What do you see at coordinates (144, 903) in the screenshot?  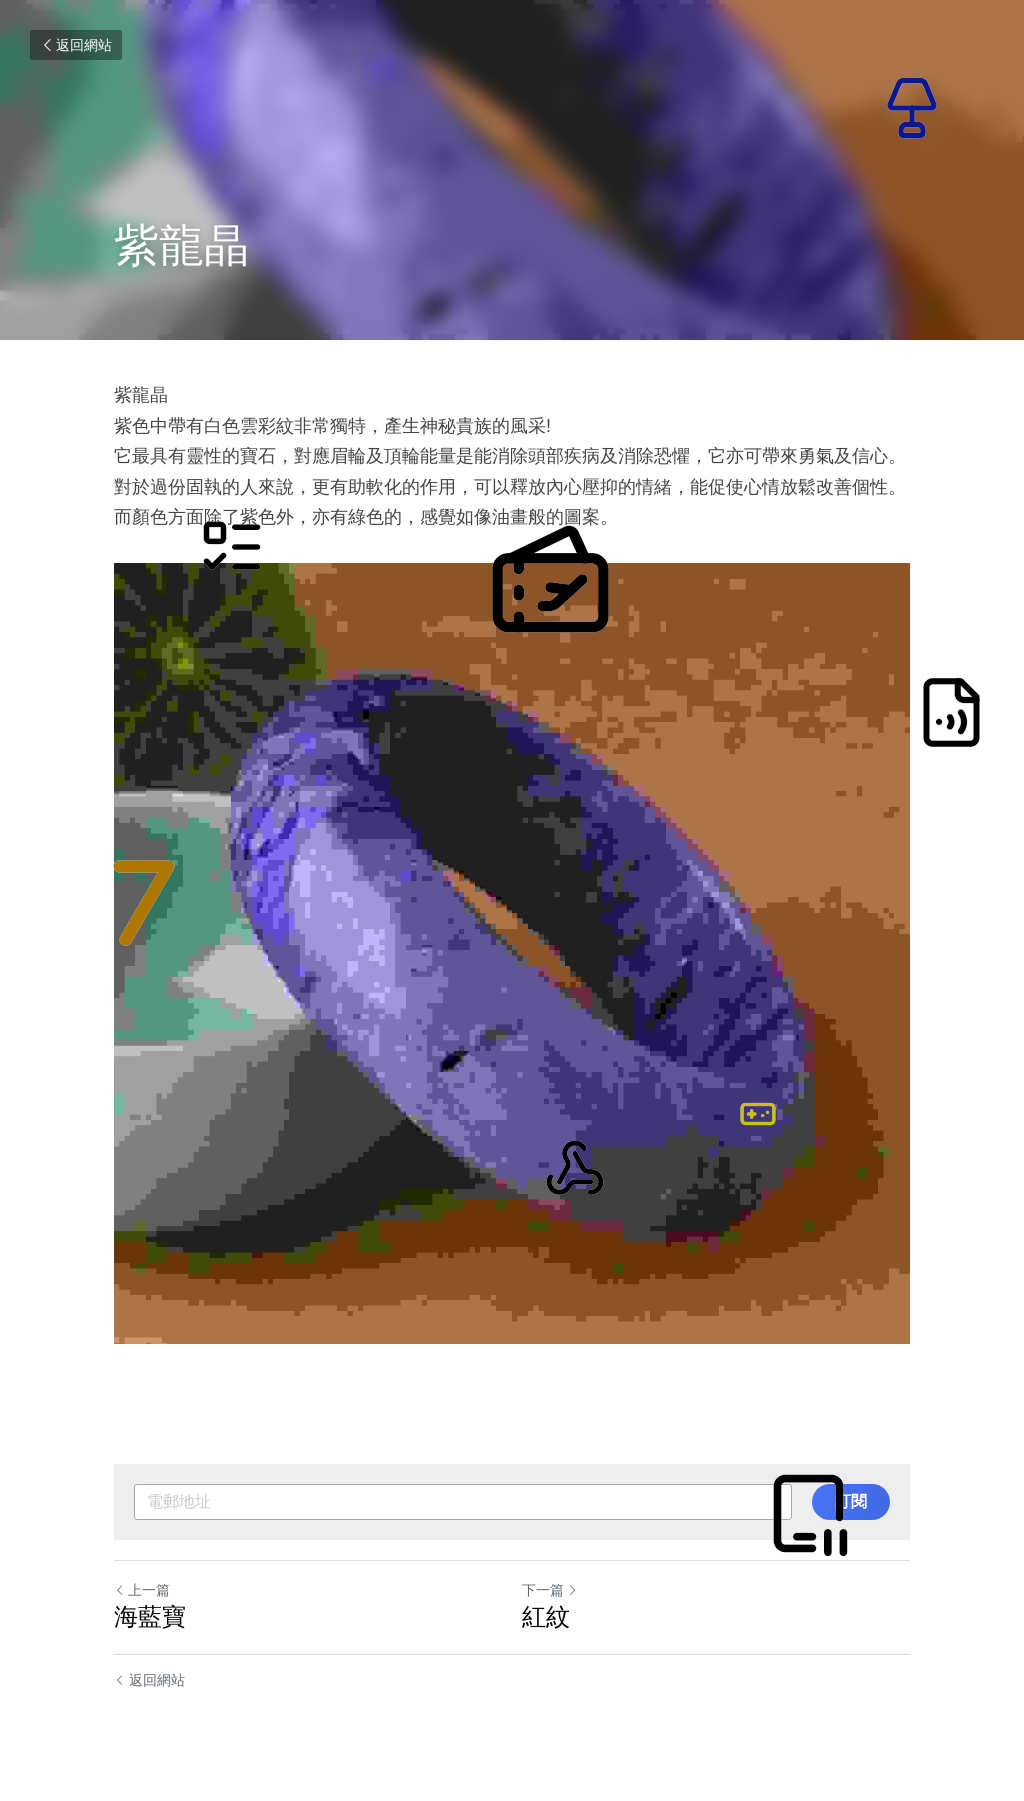 I see `indicates the number seven in a list or count` at bounding box center [144, 903].